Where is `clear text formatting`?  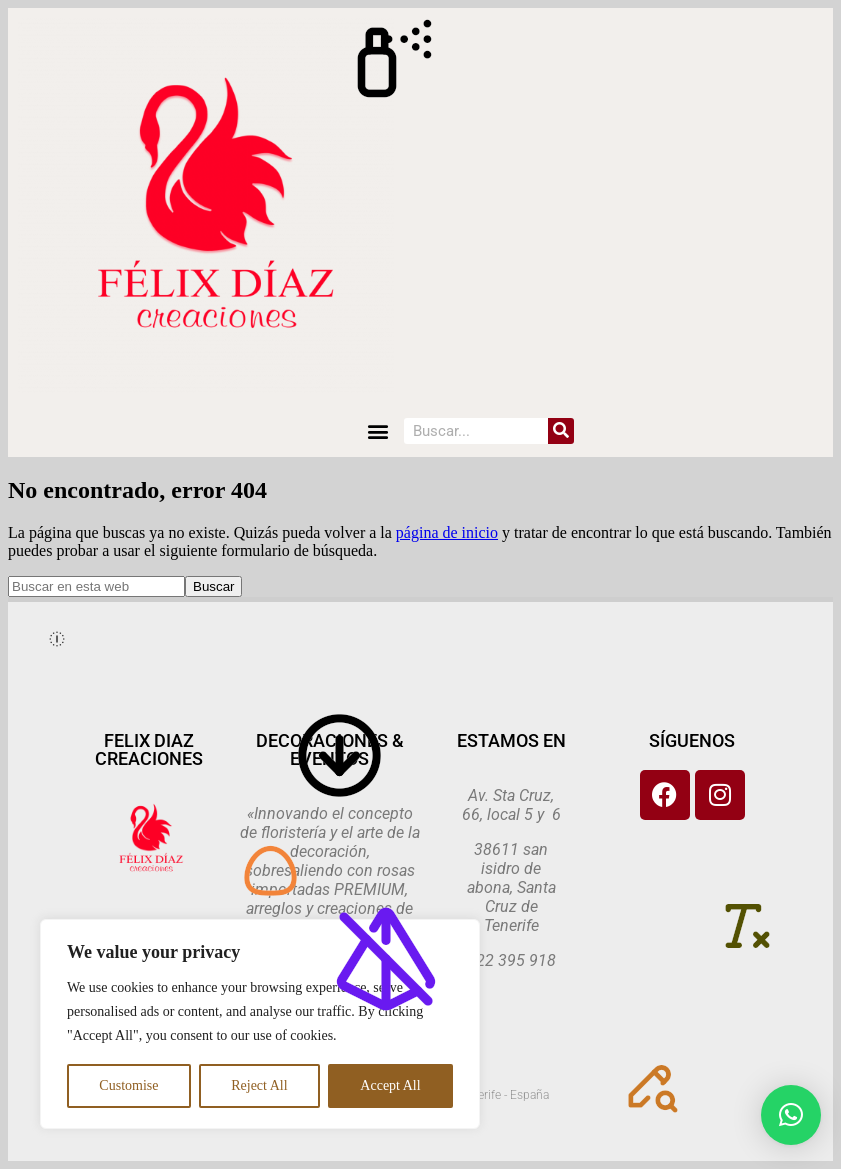
clear text formatting is located at coordinates (742, 926).